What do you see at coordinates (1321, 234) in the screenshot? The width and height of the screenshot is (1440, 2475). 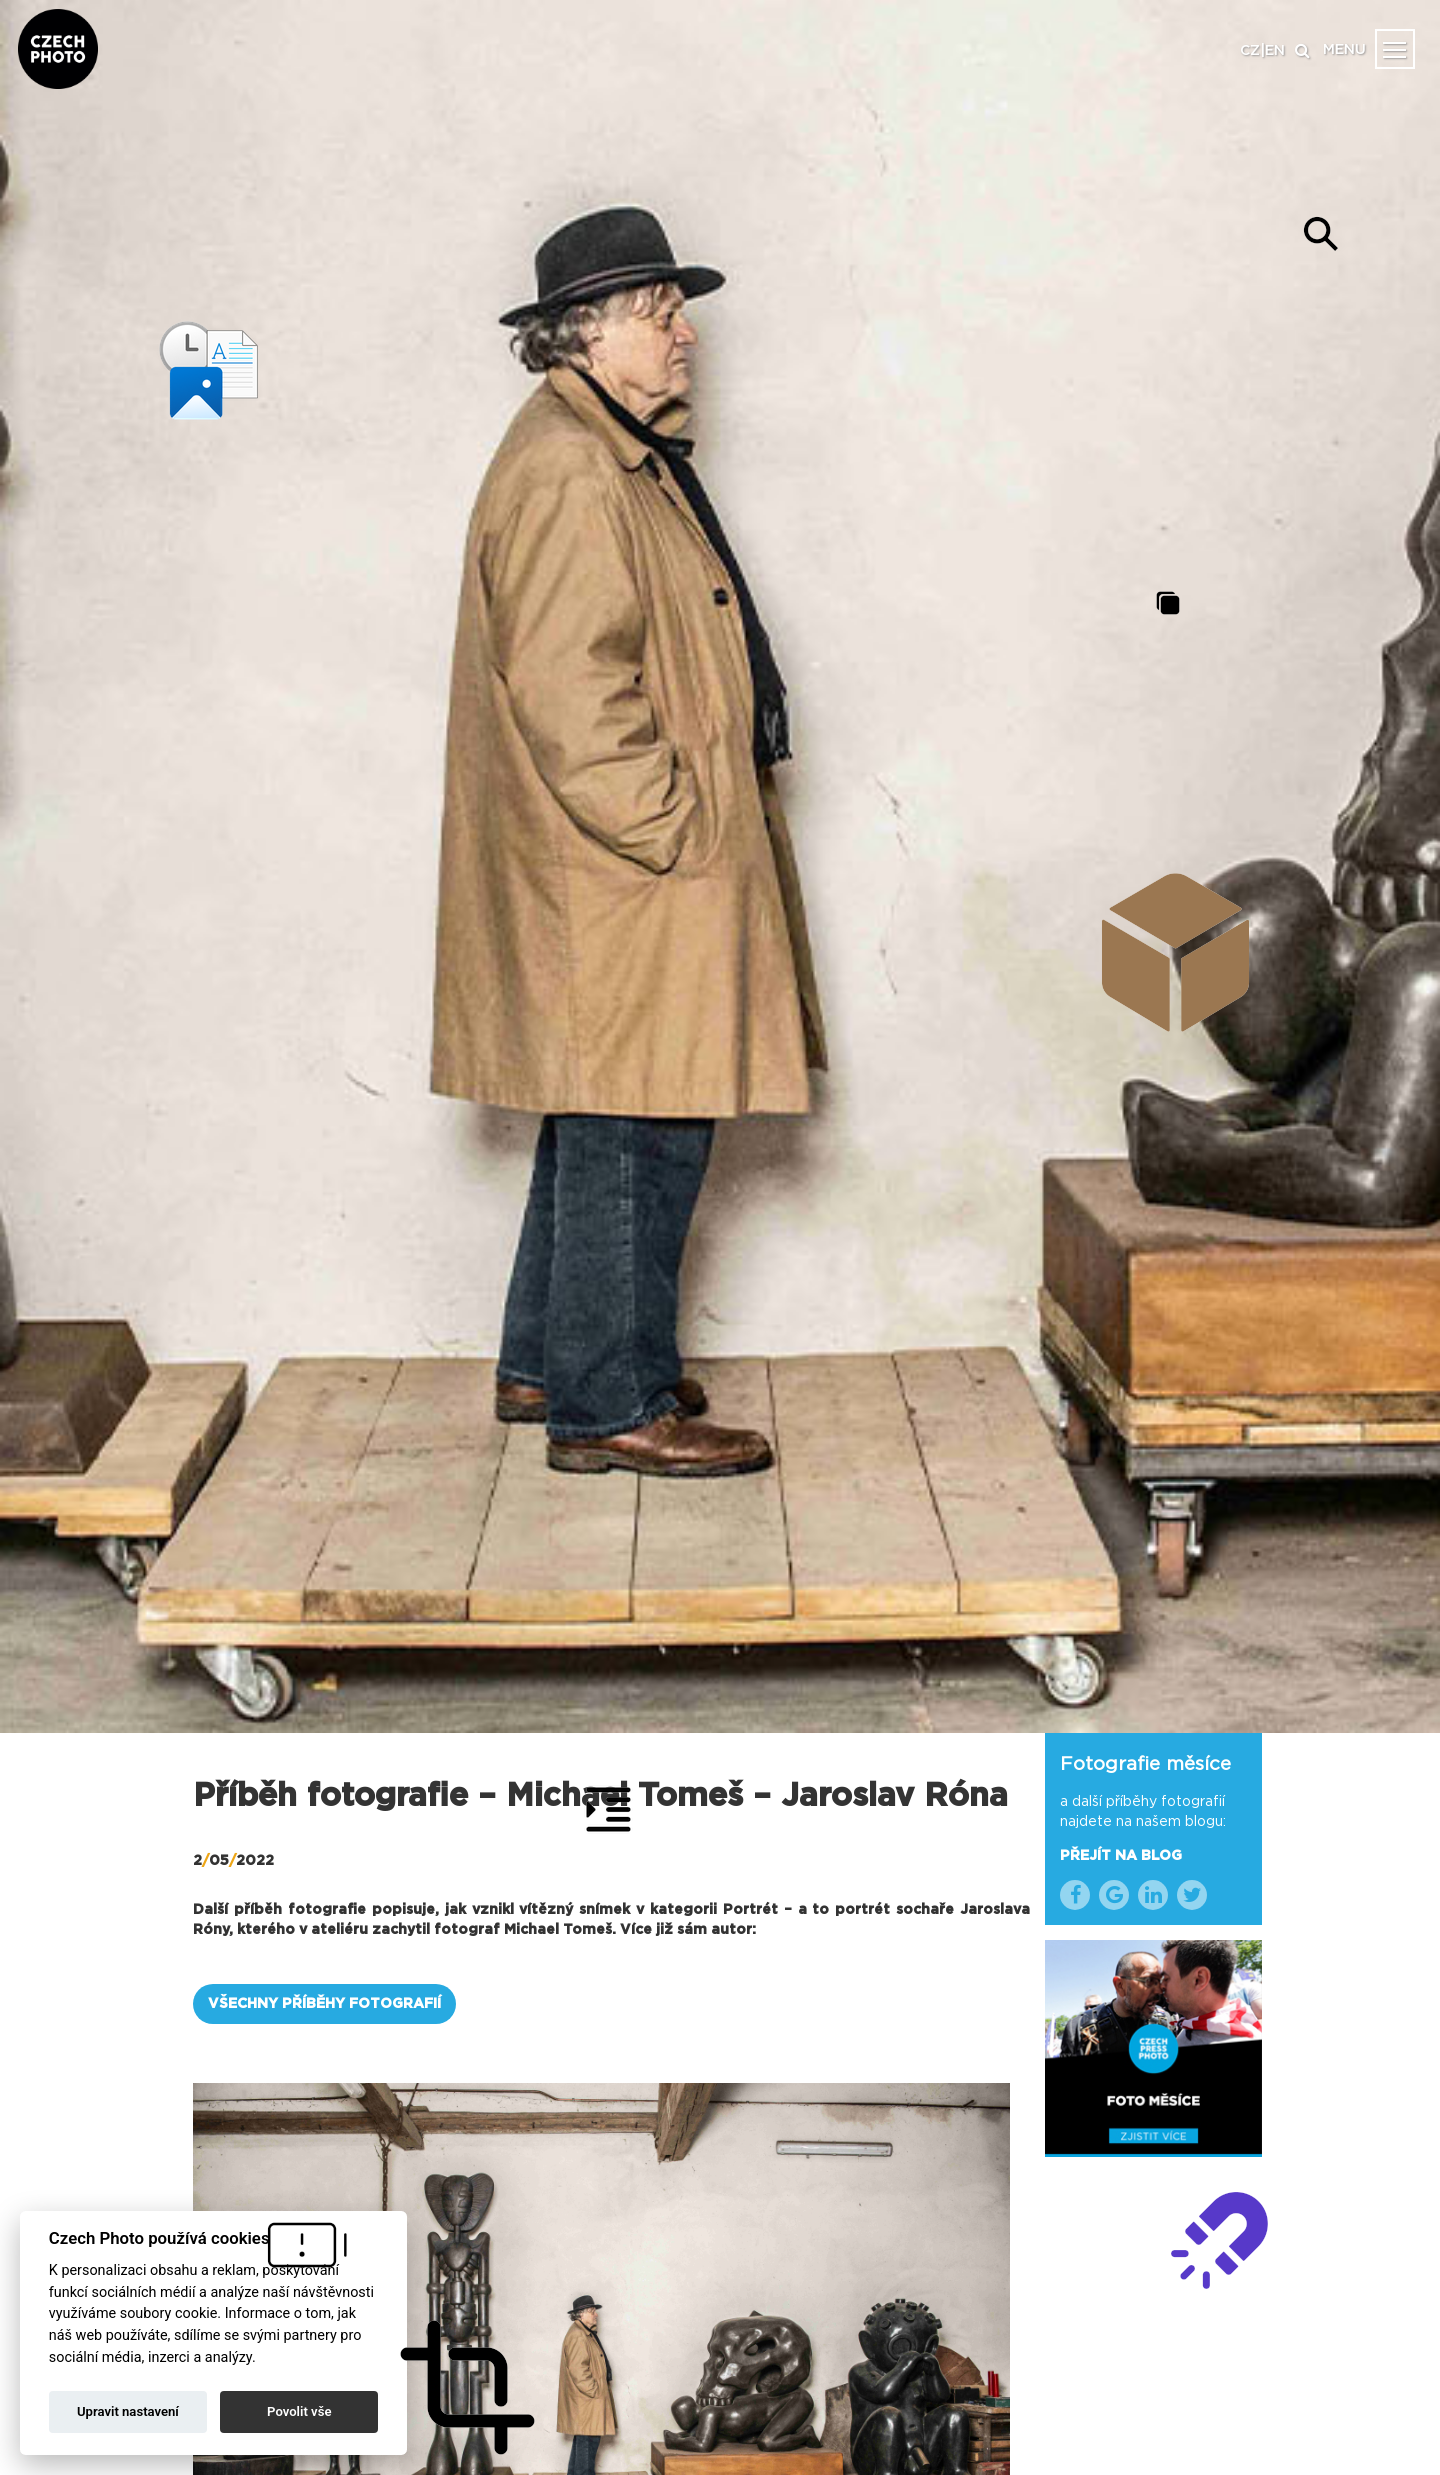 I see `search for content` at bounding box center [1321, 234].